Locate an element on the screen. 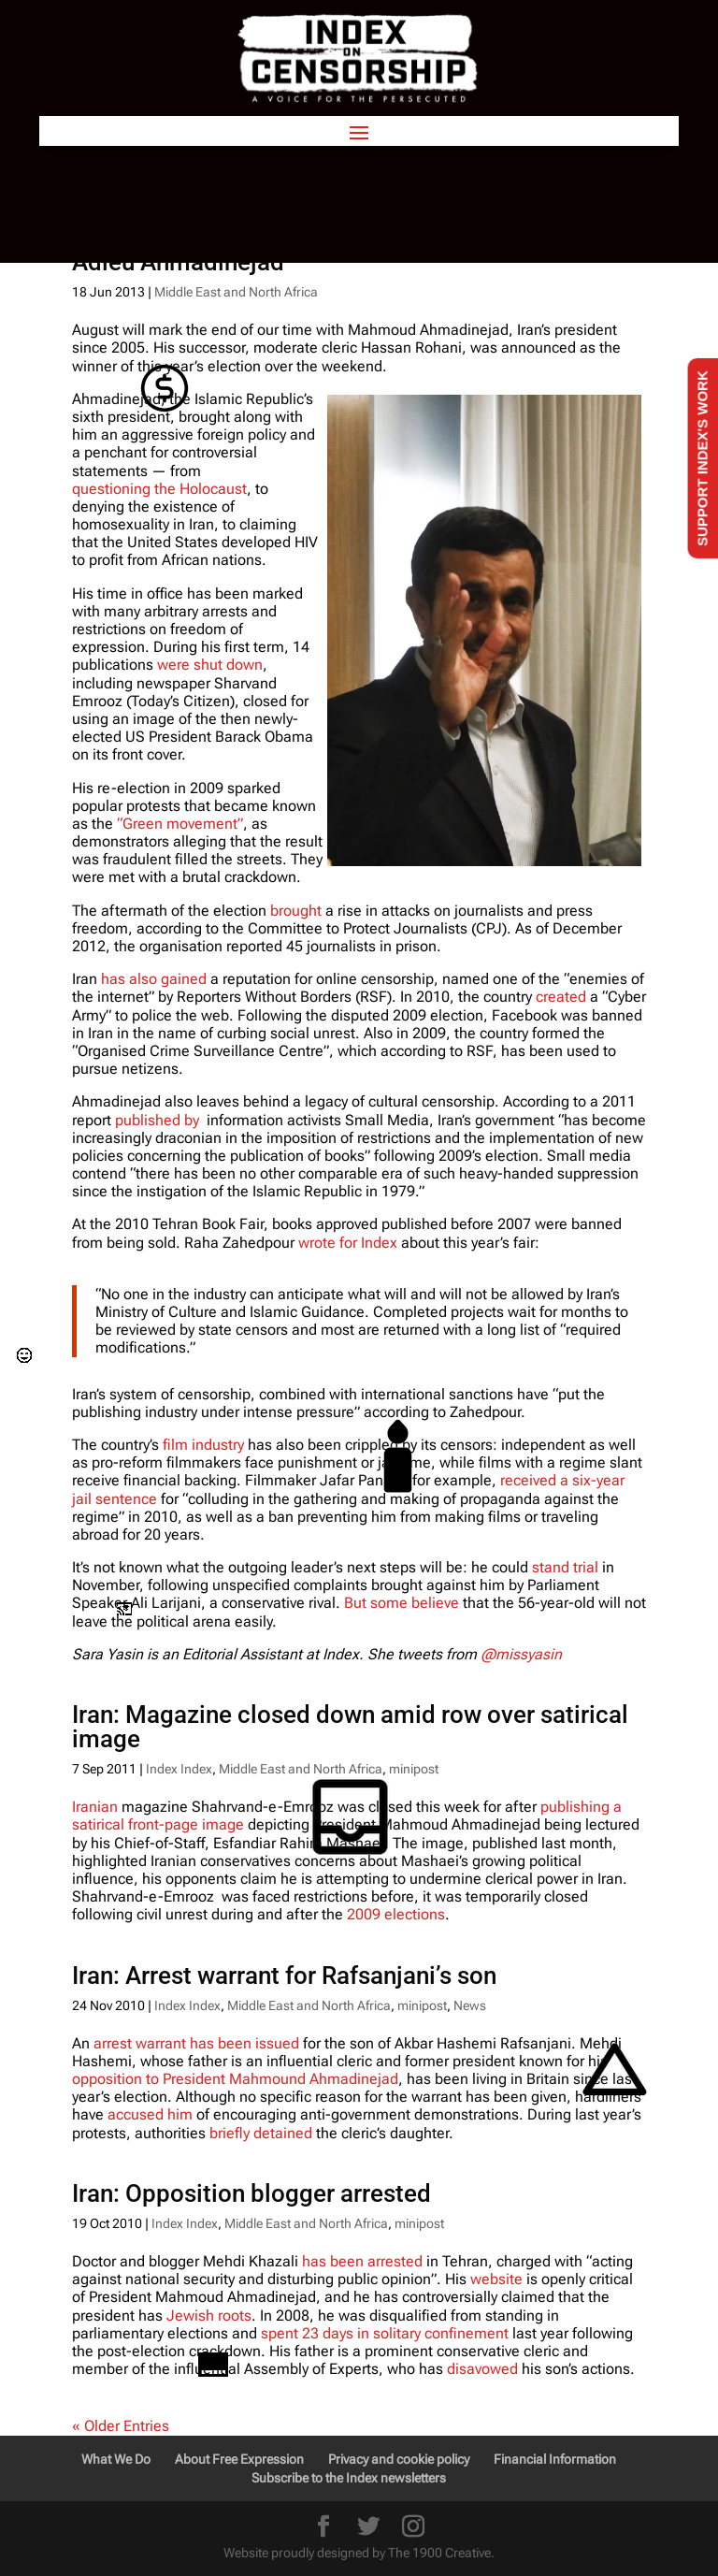 This screenshot has width=718, height=2576. access call-to-action banner or overlay is located at coordinates (213, 2365).